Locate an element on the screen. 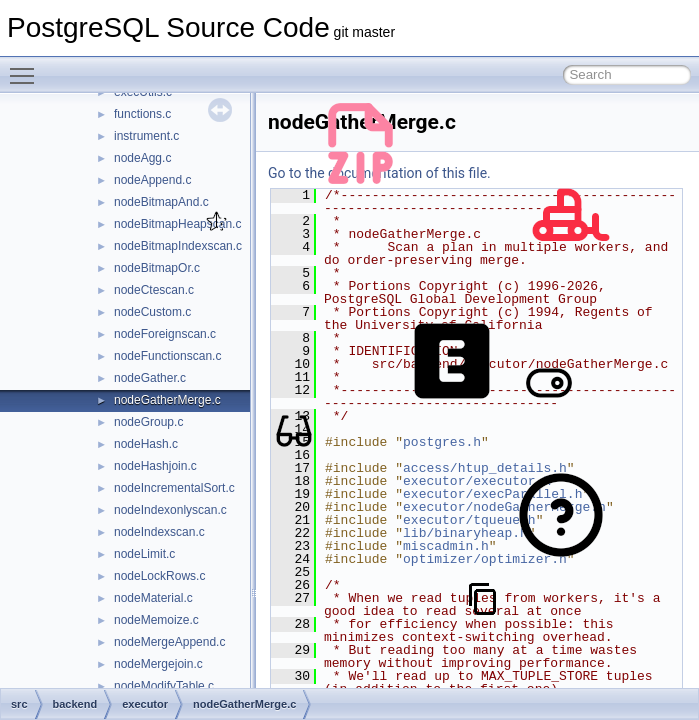 The width and height of the screenshot is (699, 720). indicates explicit content warning is located at coordinates (452, 361).